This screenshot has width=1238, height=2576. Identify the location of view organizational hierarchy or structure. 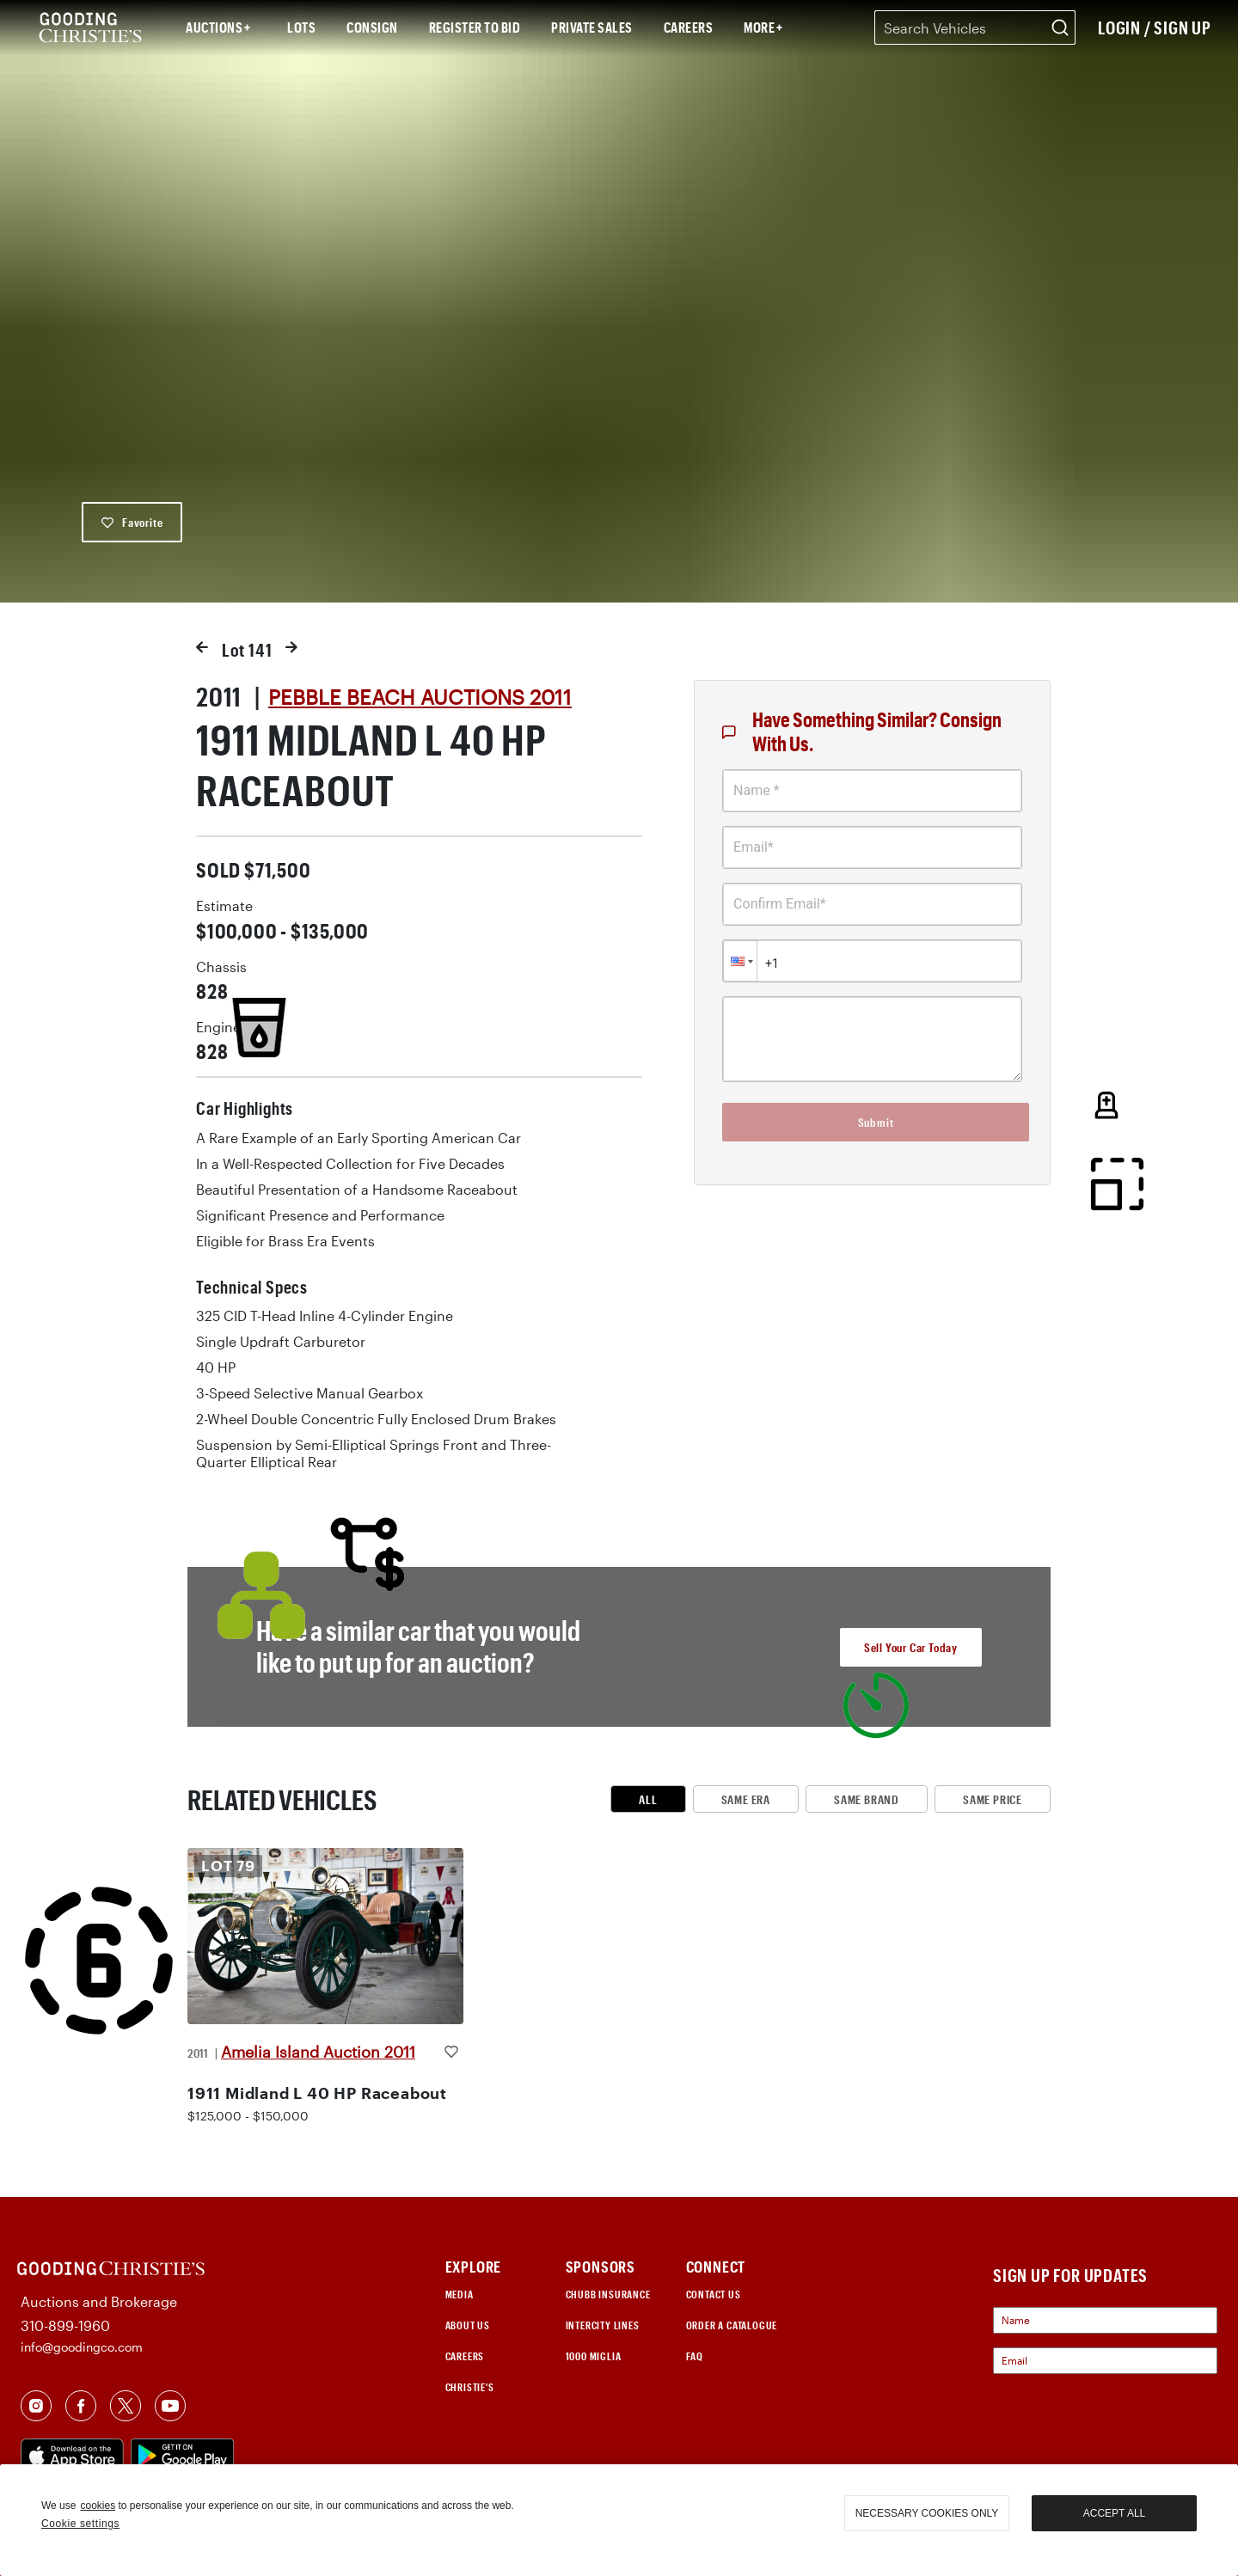
(261, 1595).